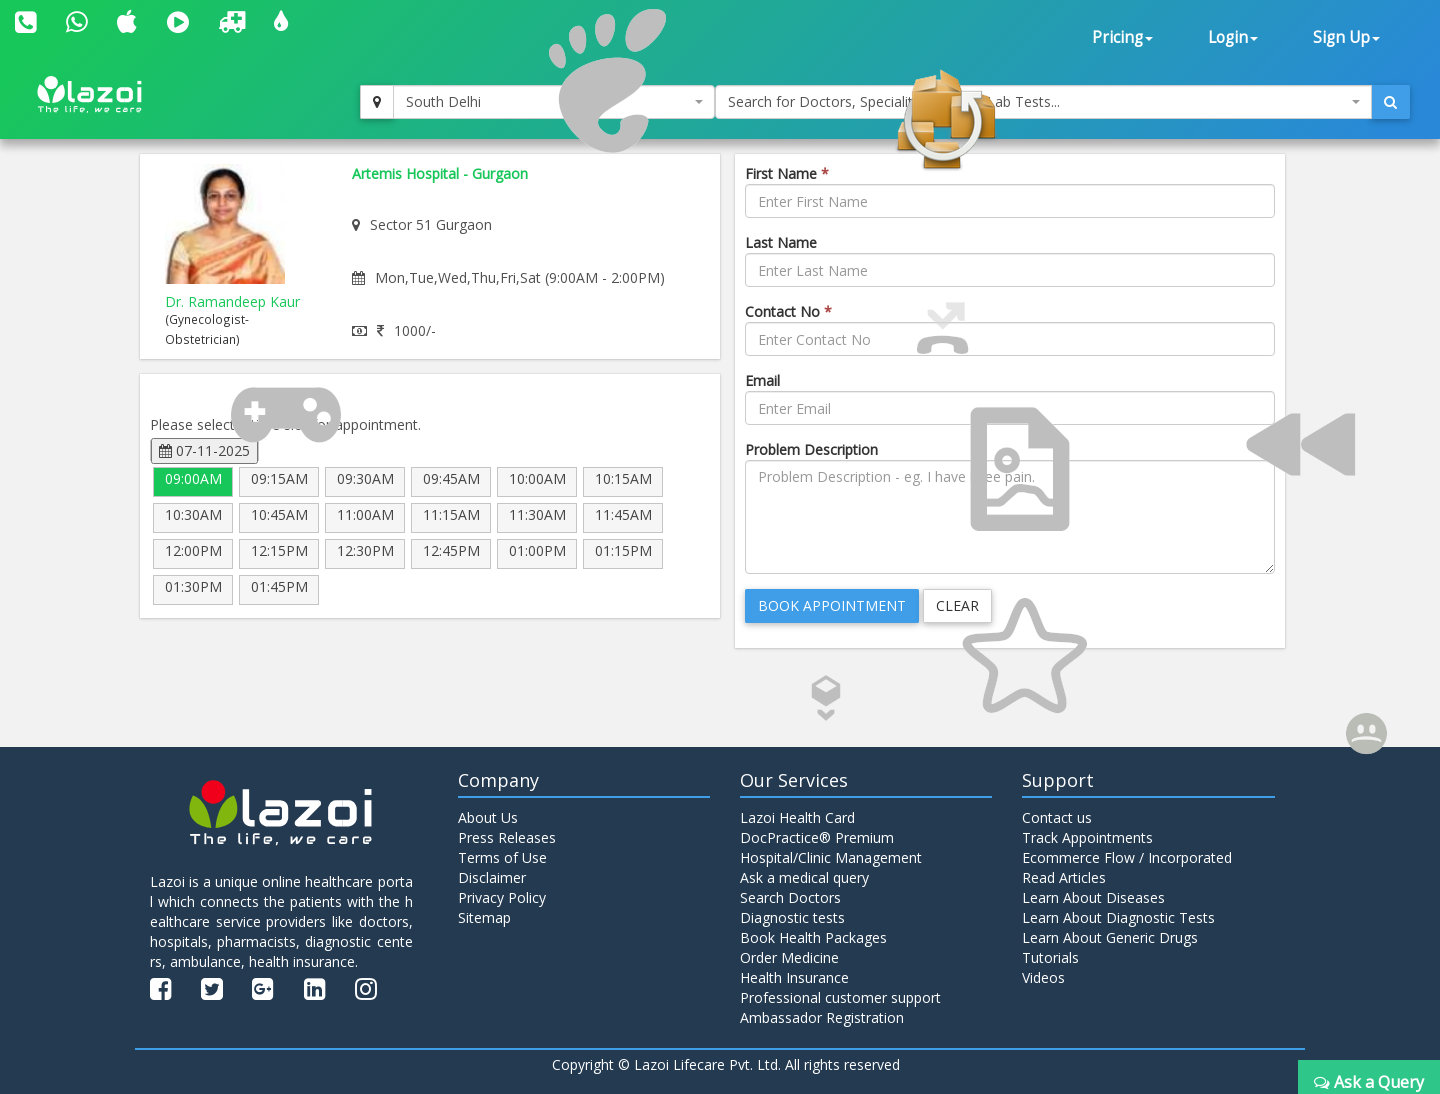  I want to click on indicates an error or unsuccessful action, so click(1366, 733).